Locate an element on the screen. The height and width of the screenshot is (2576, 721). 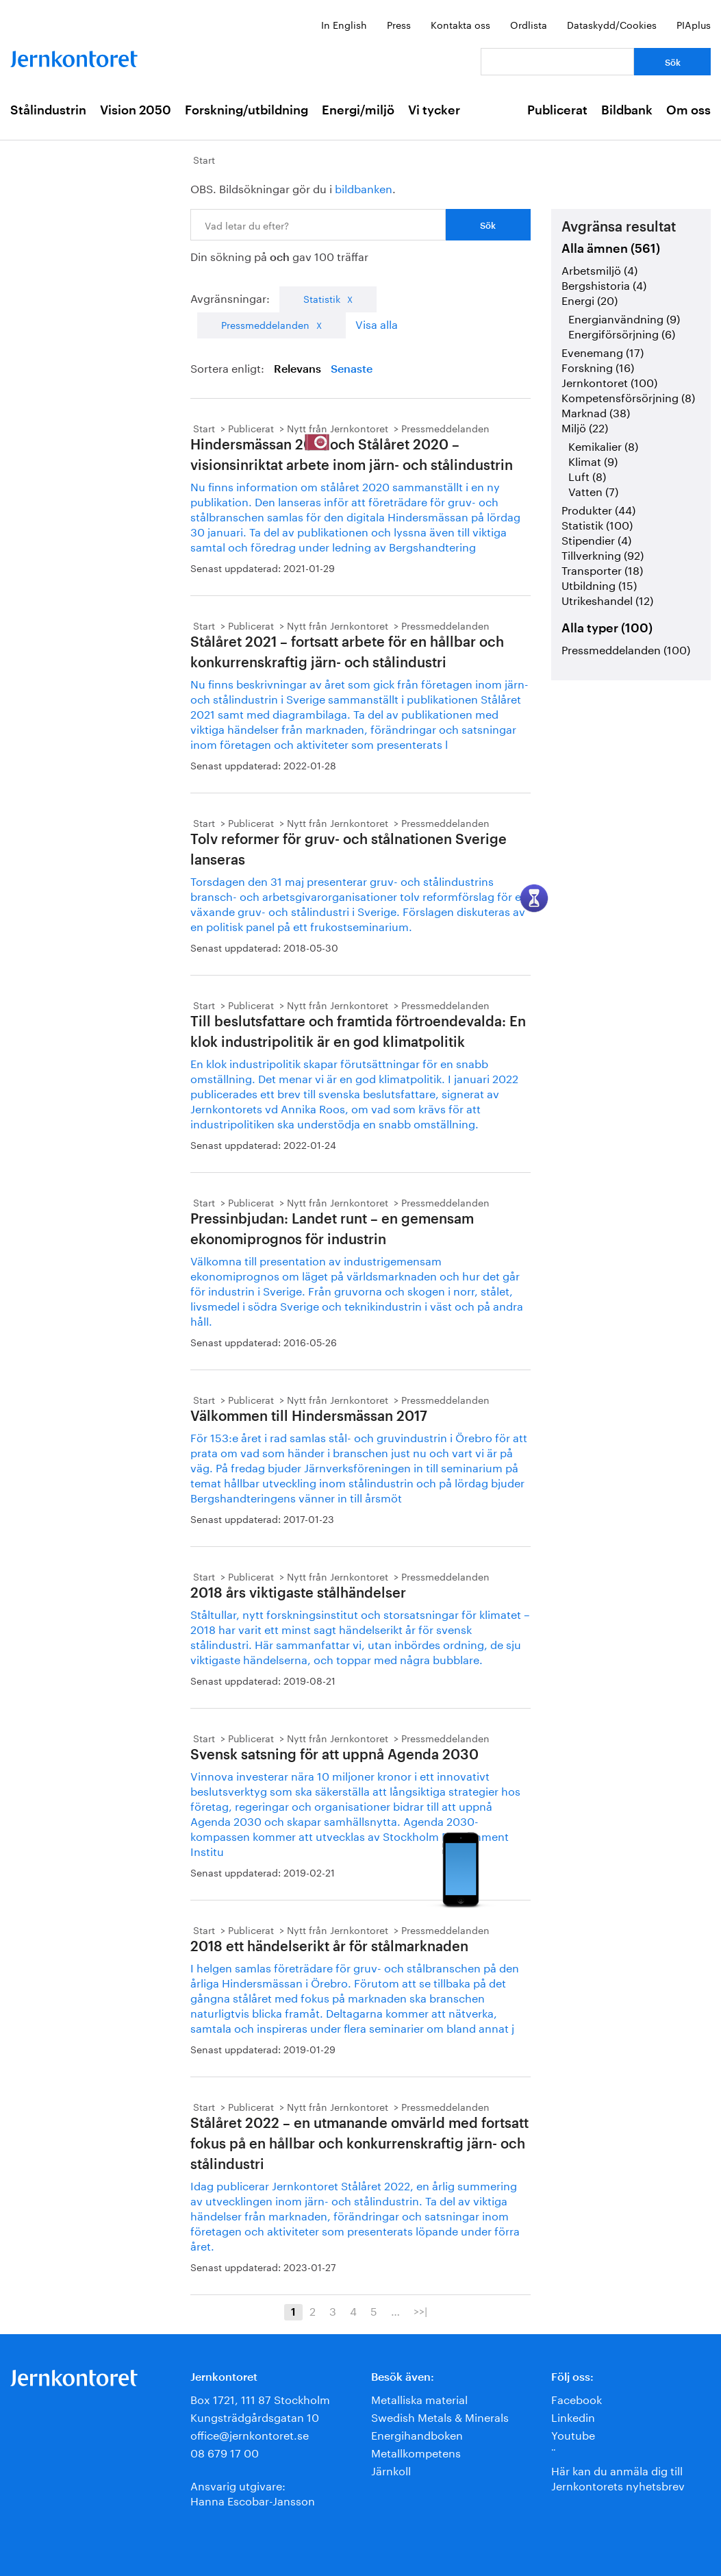
view screen time usage and statistics is located at coordinates (534, 898).